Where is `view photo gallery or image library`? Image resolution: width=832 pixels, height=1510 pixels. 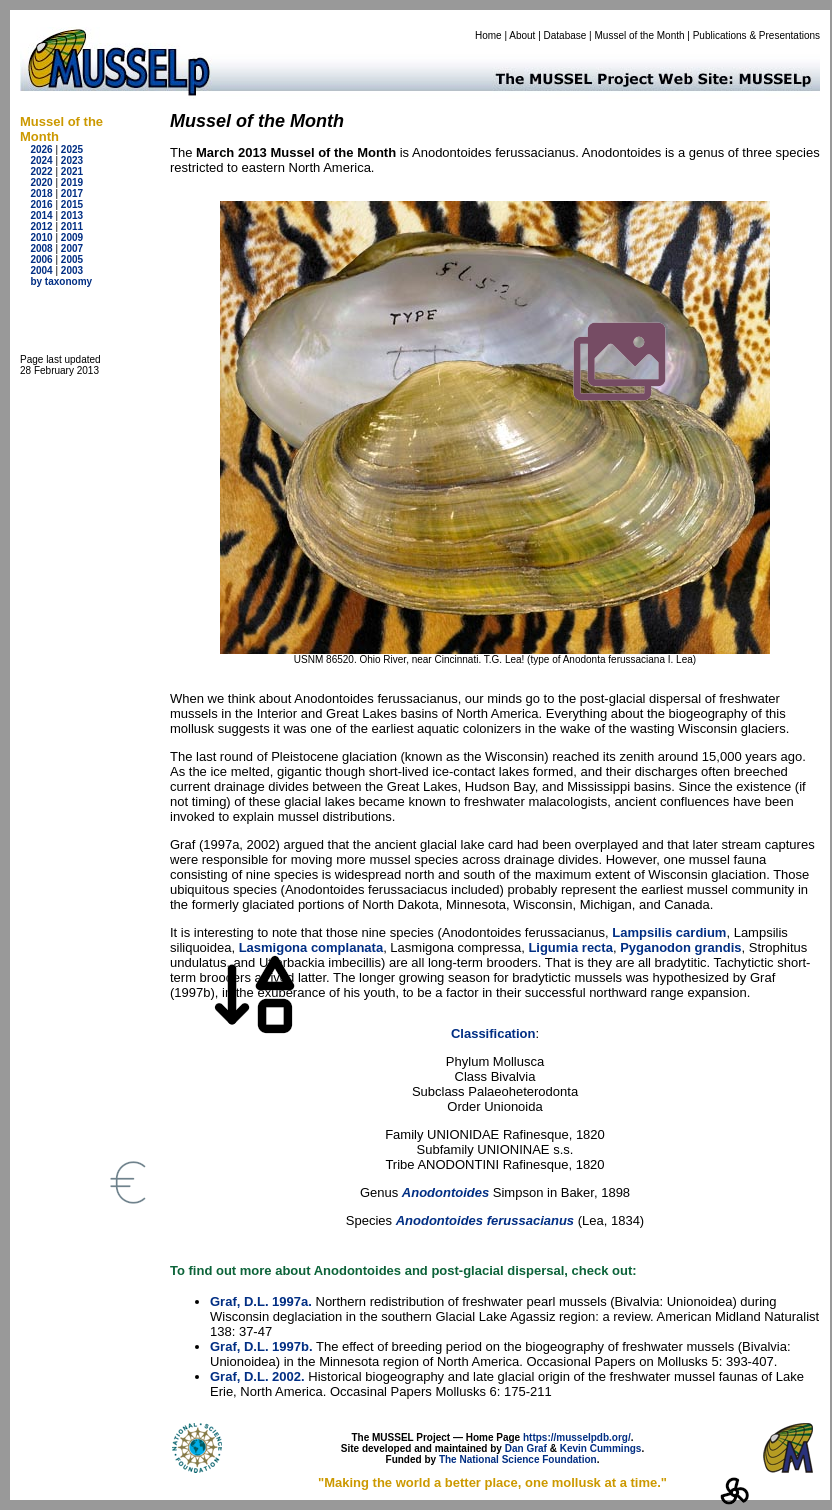 view photo gallery or image library is located at coordinates (619, 361).